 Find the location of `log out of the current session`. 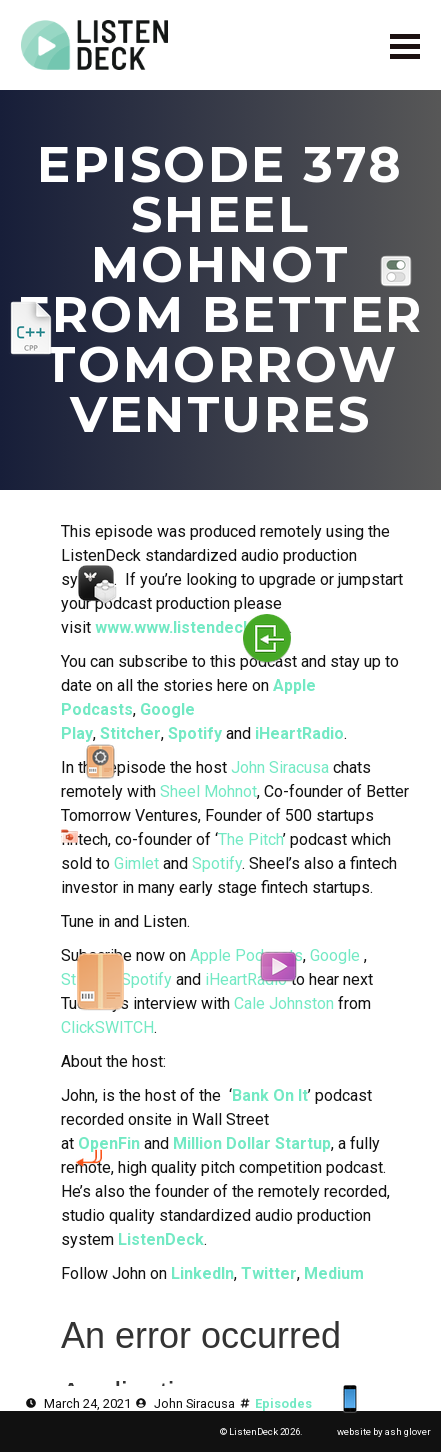

log out of the current session is located at coordinates (267, 638).